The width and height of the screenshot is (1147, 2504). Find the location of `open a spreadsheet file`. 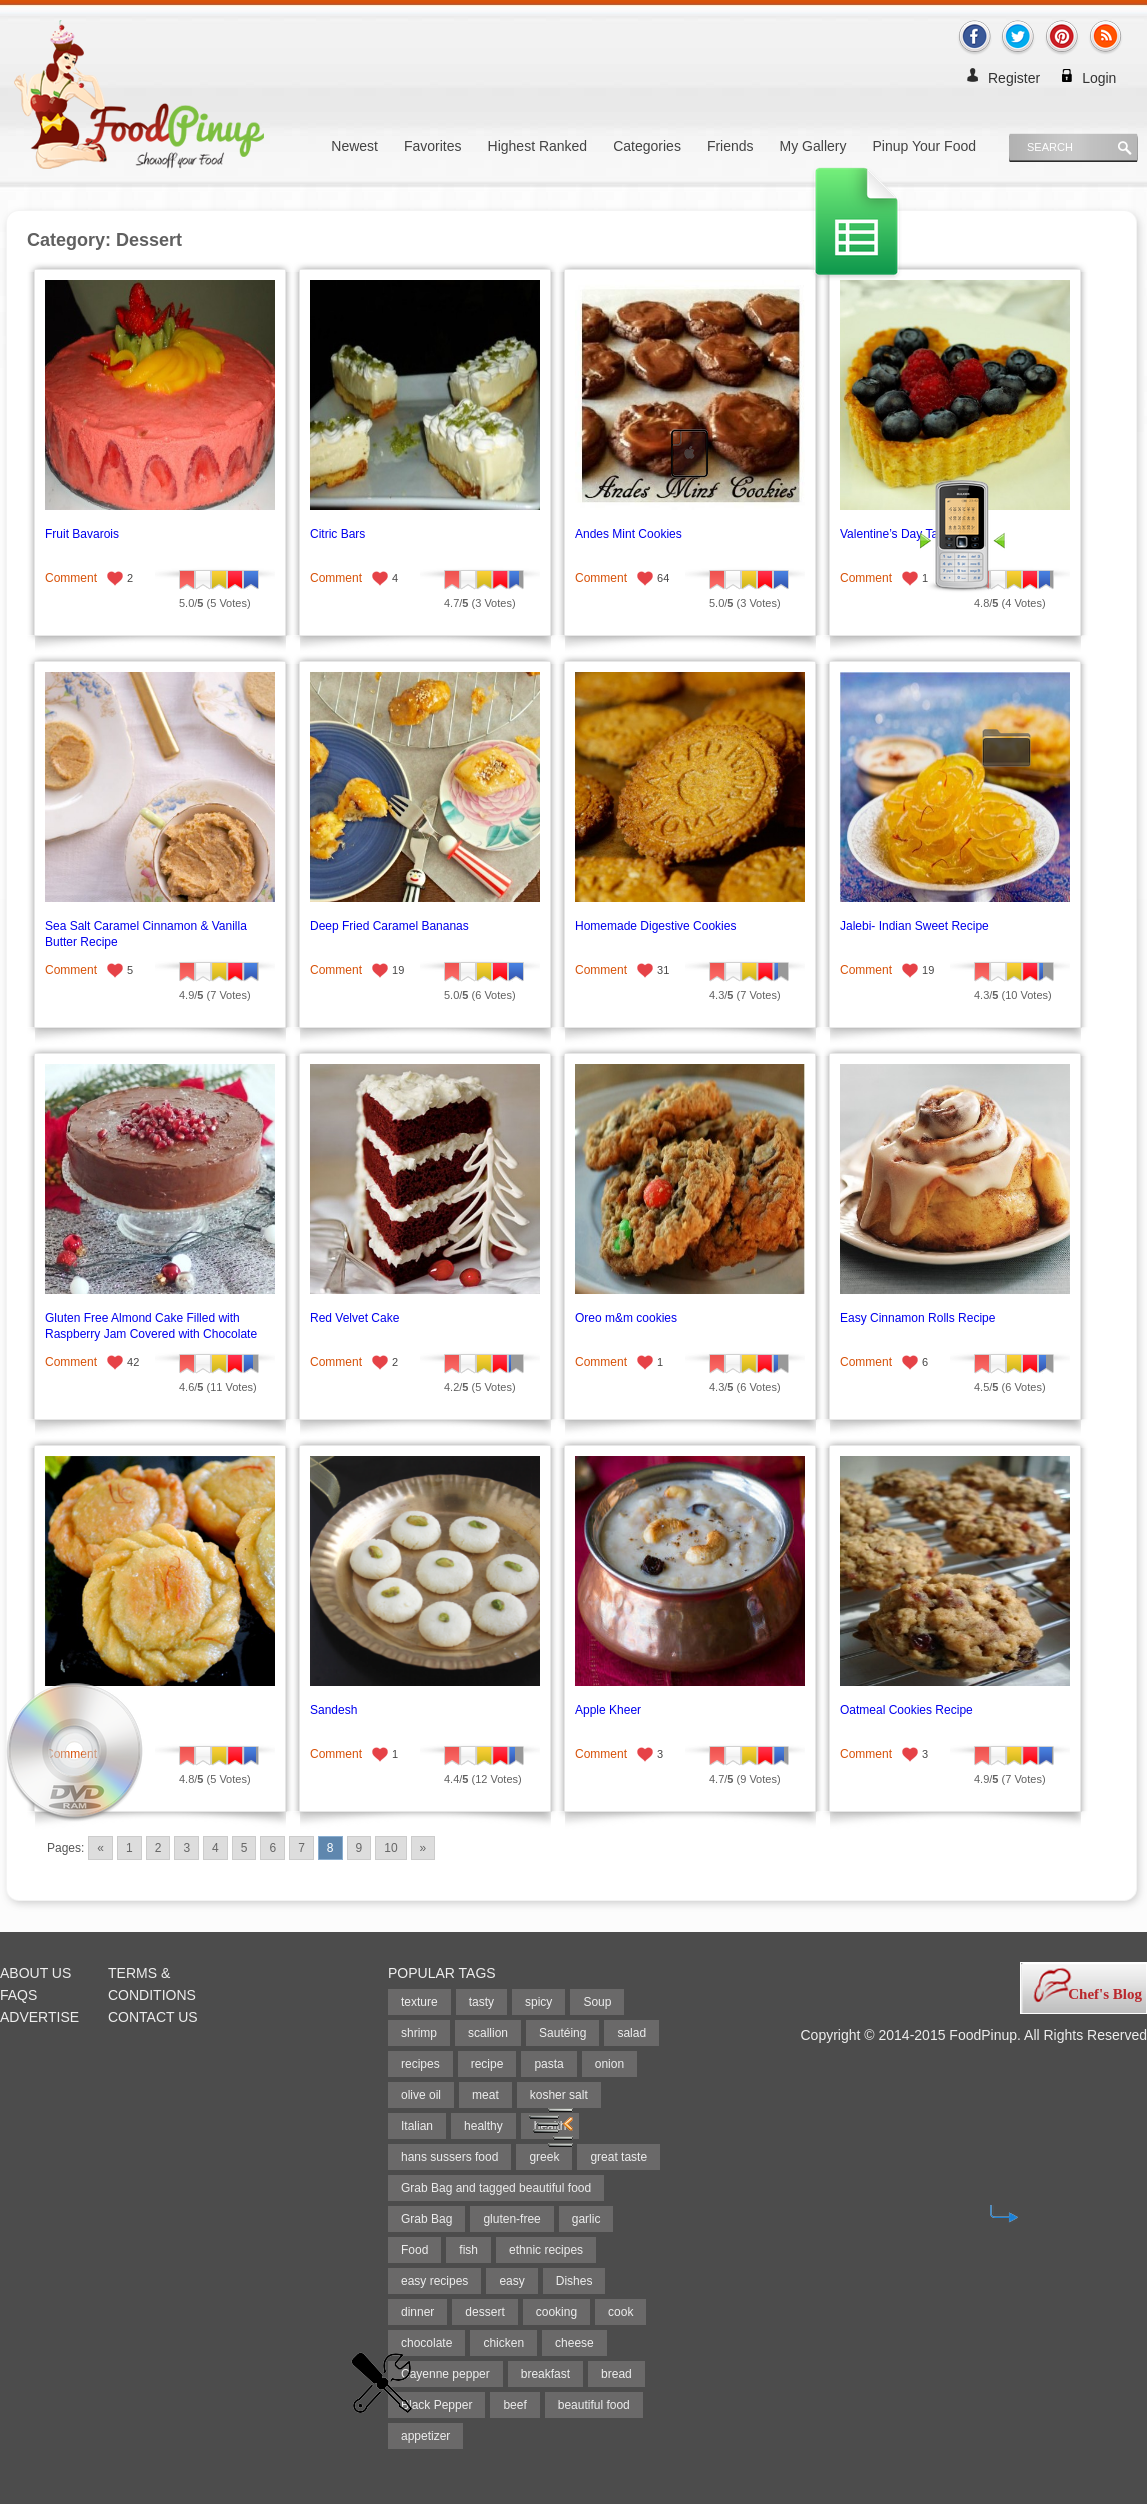

open a spreadsheet file is located at coordinates (856, 223).